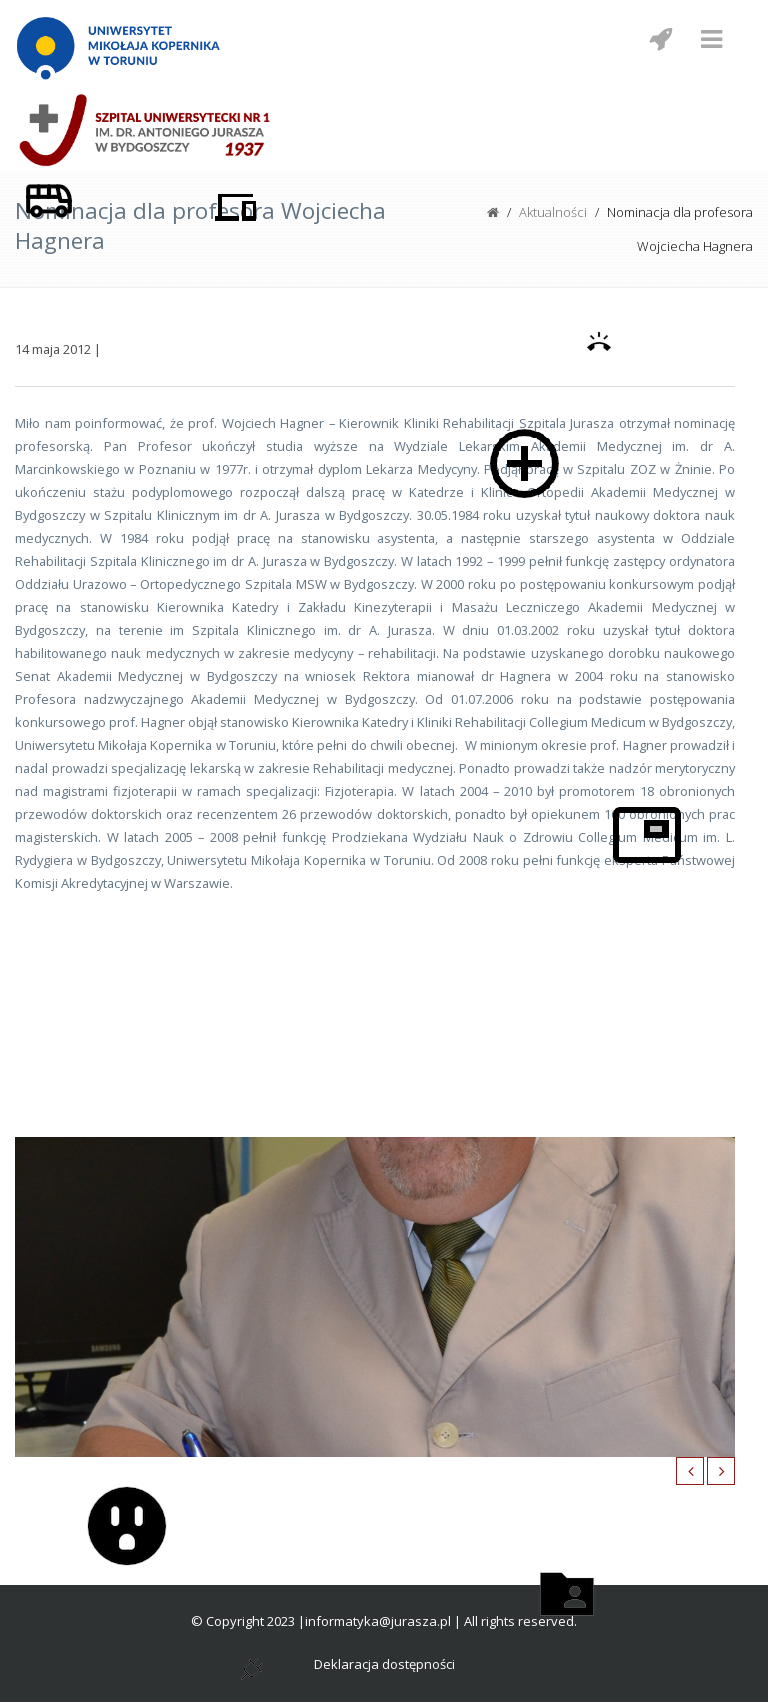  Describe the element at coordinates (524, 463) in the screenshot. I see `add a new item or control point` at that location.